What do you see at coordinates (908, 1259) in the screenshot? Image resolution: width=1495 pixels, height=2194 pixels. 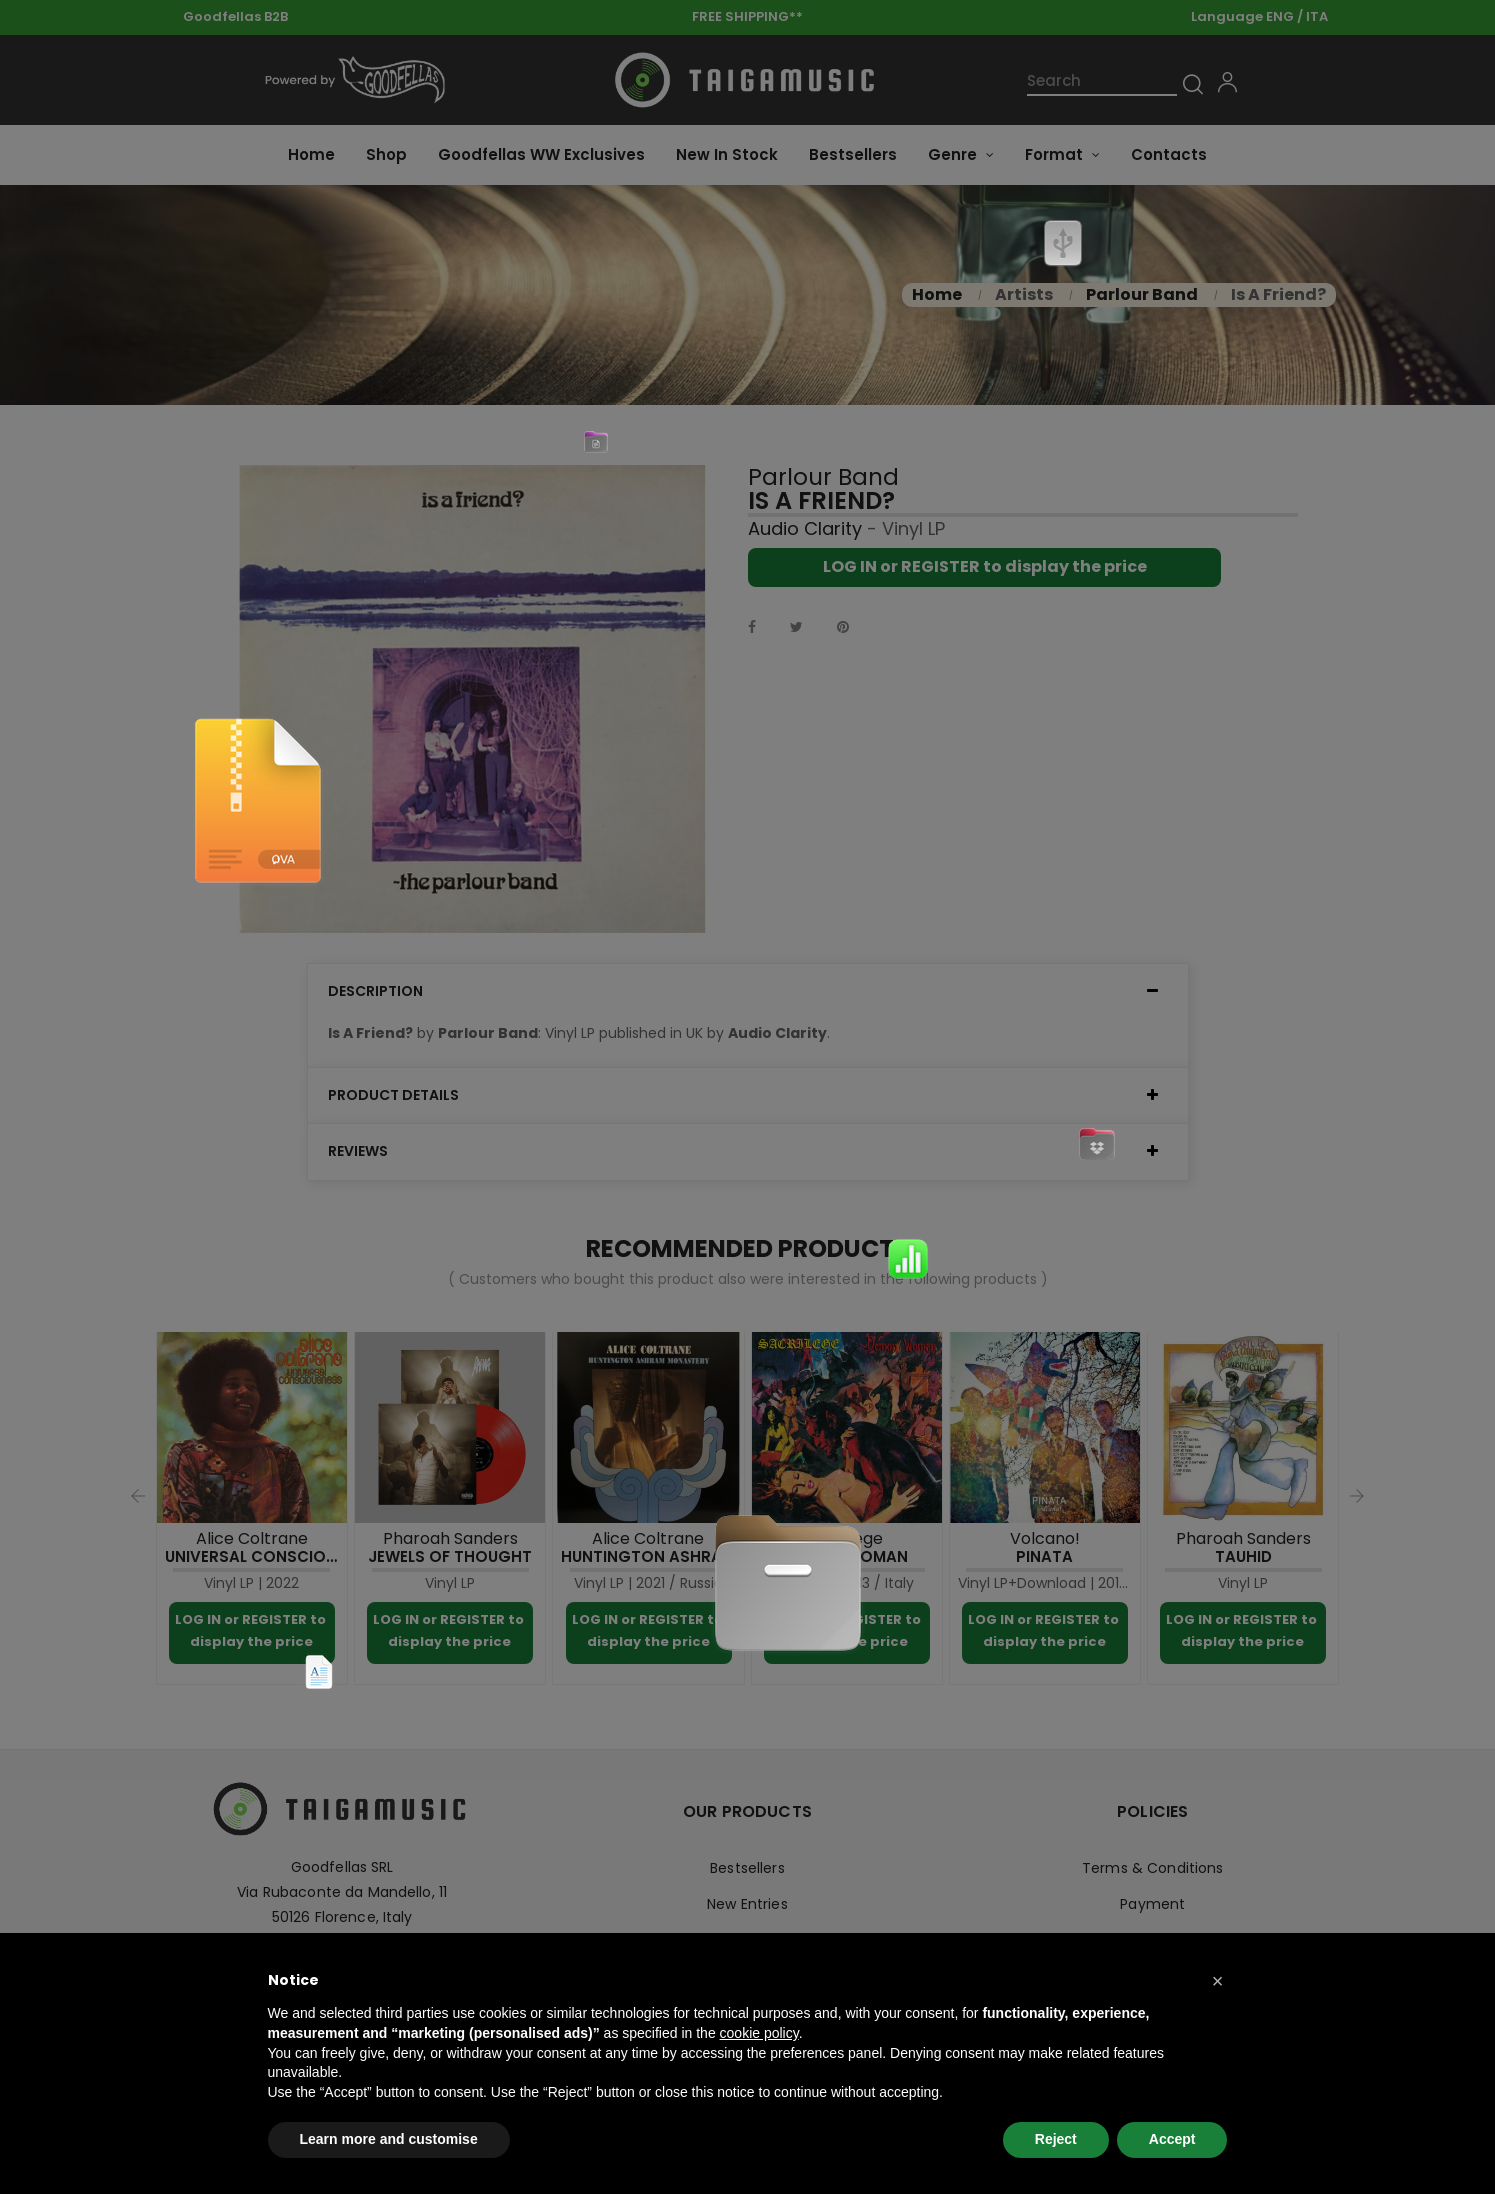 I see `open Numbers spreadsheet app` at bounding box center [908, 1259].